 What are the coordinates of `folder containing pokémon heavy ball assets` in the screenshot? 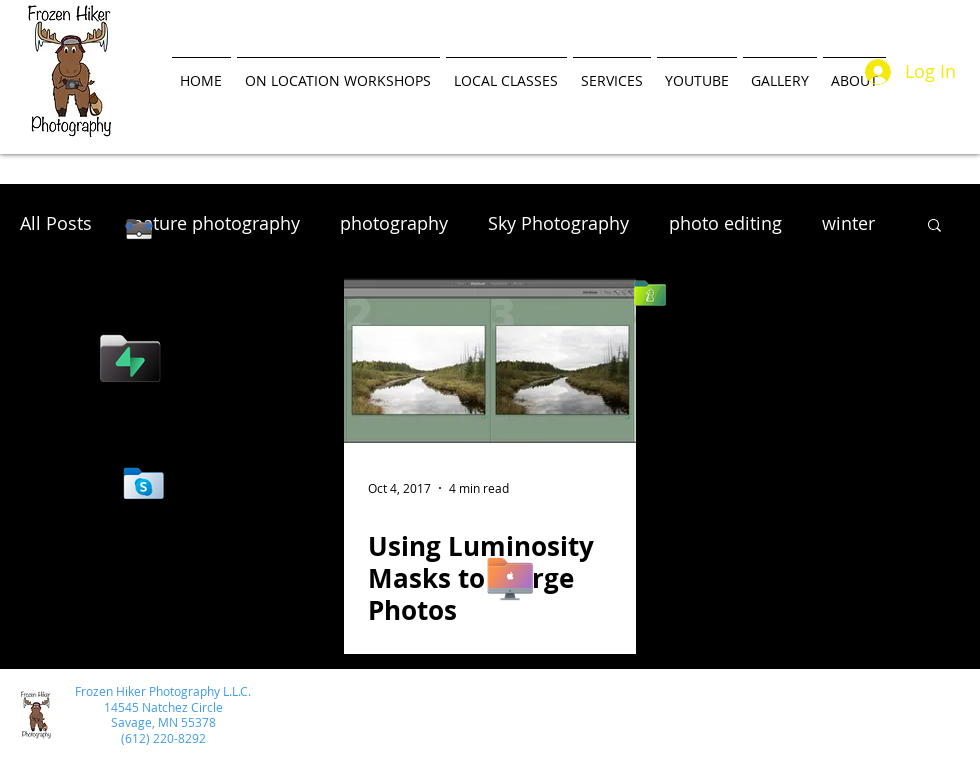 It's located at (139, 230).